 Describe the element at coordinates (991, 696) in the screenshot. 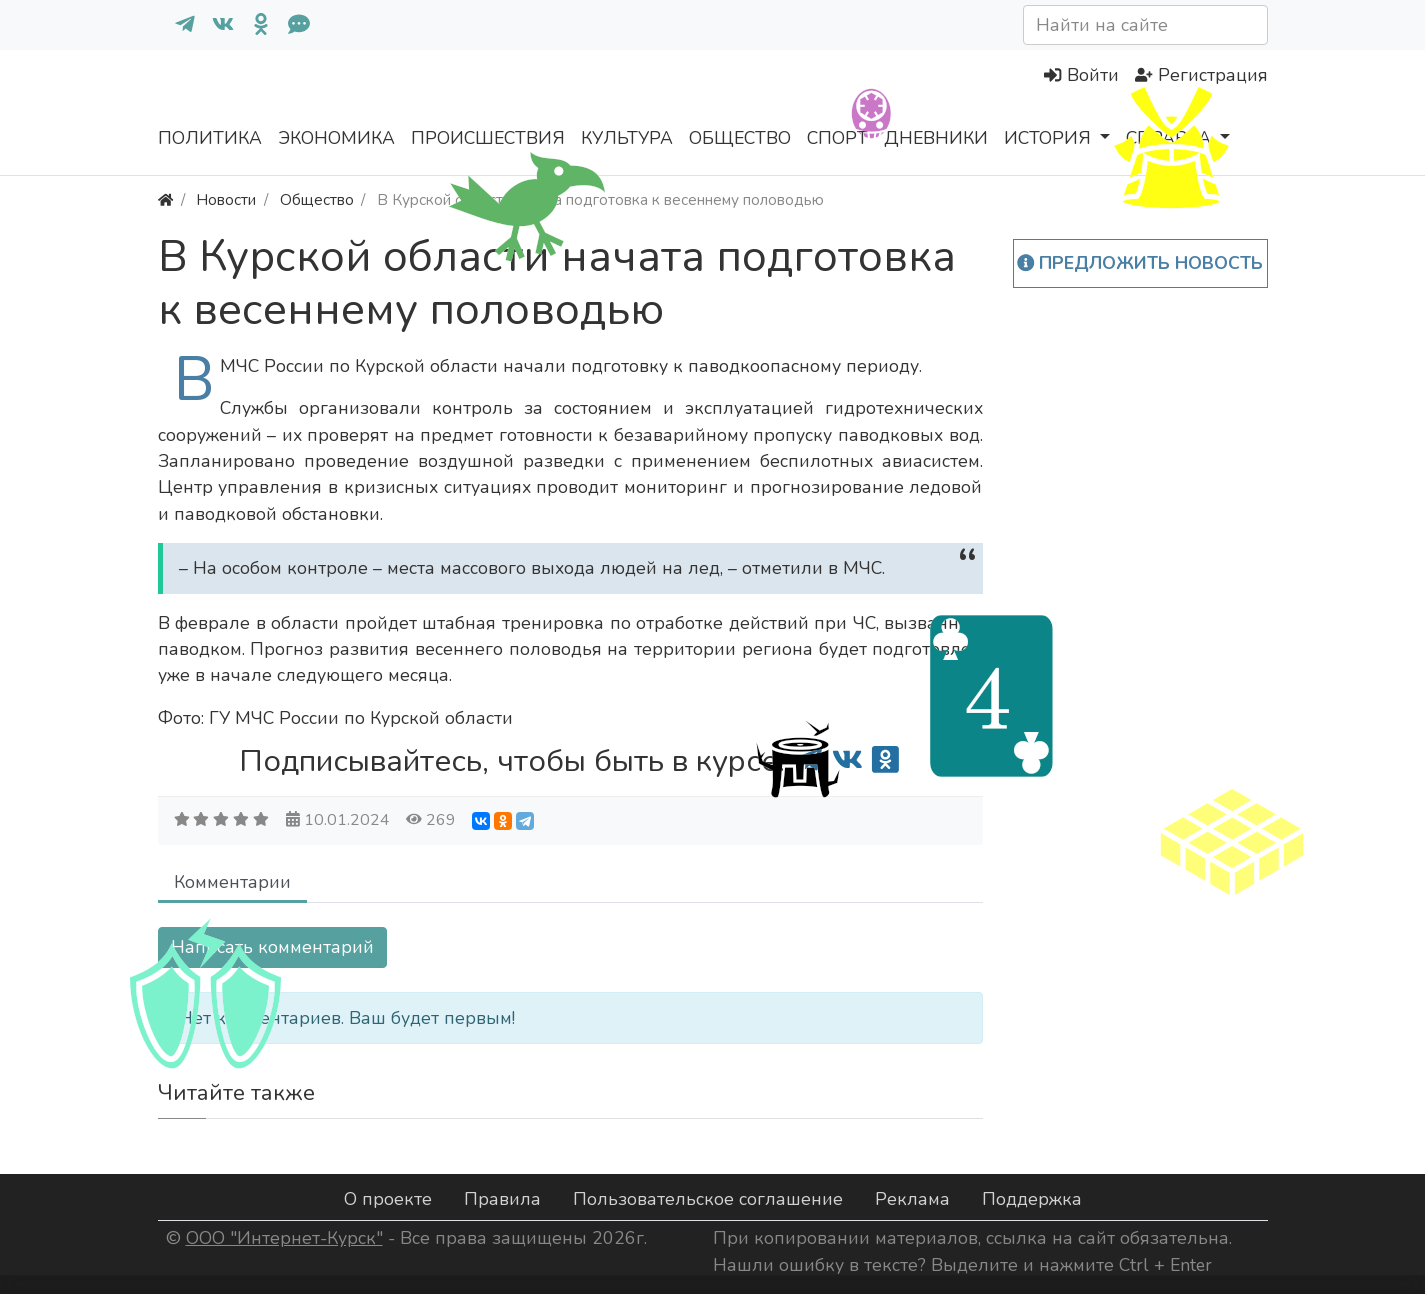

I see `play the four of clubs card` at that location.